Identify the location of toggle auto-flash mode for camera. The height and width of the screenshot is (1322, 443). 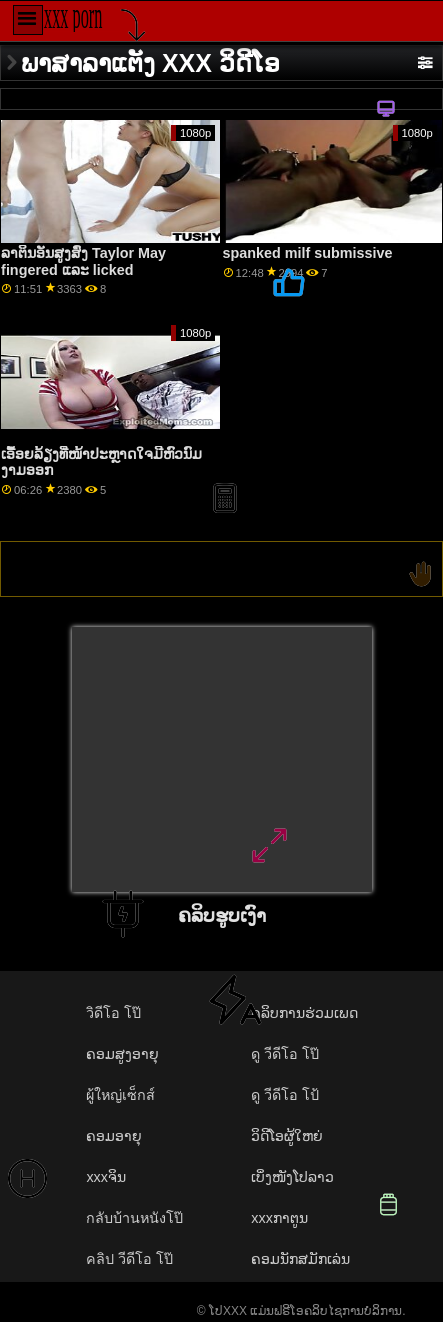
(234, 1001).